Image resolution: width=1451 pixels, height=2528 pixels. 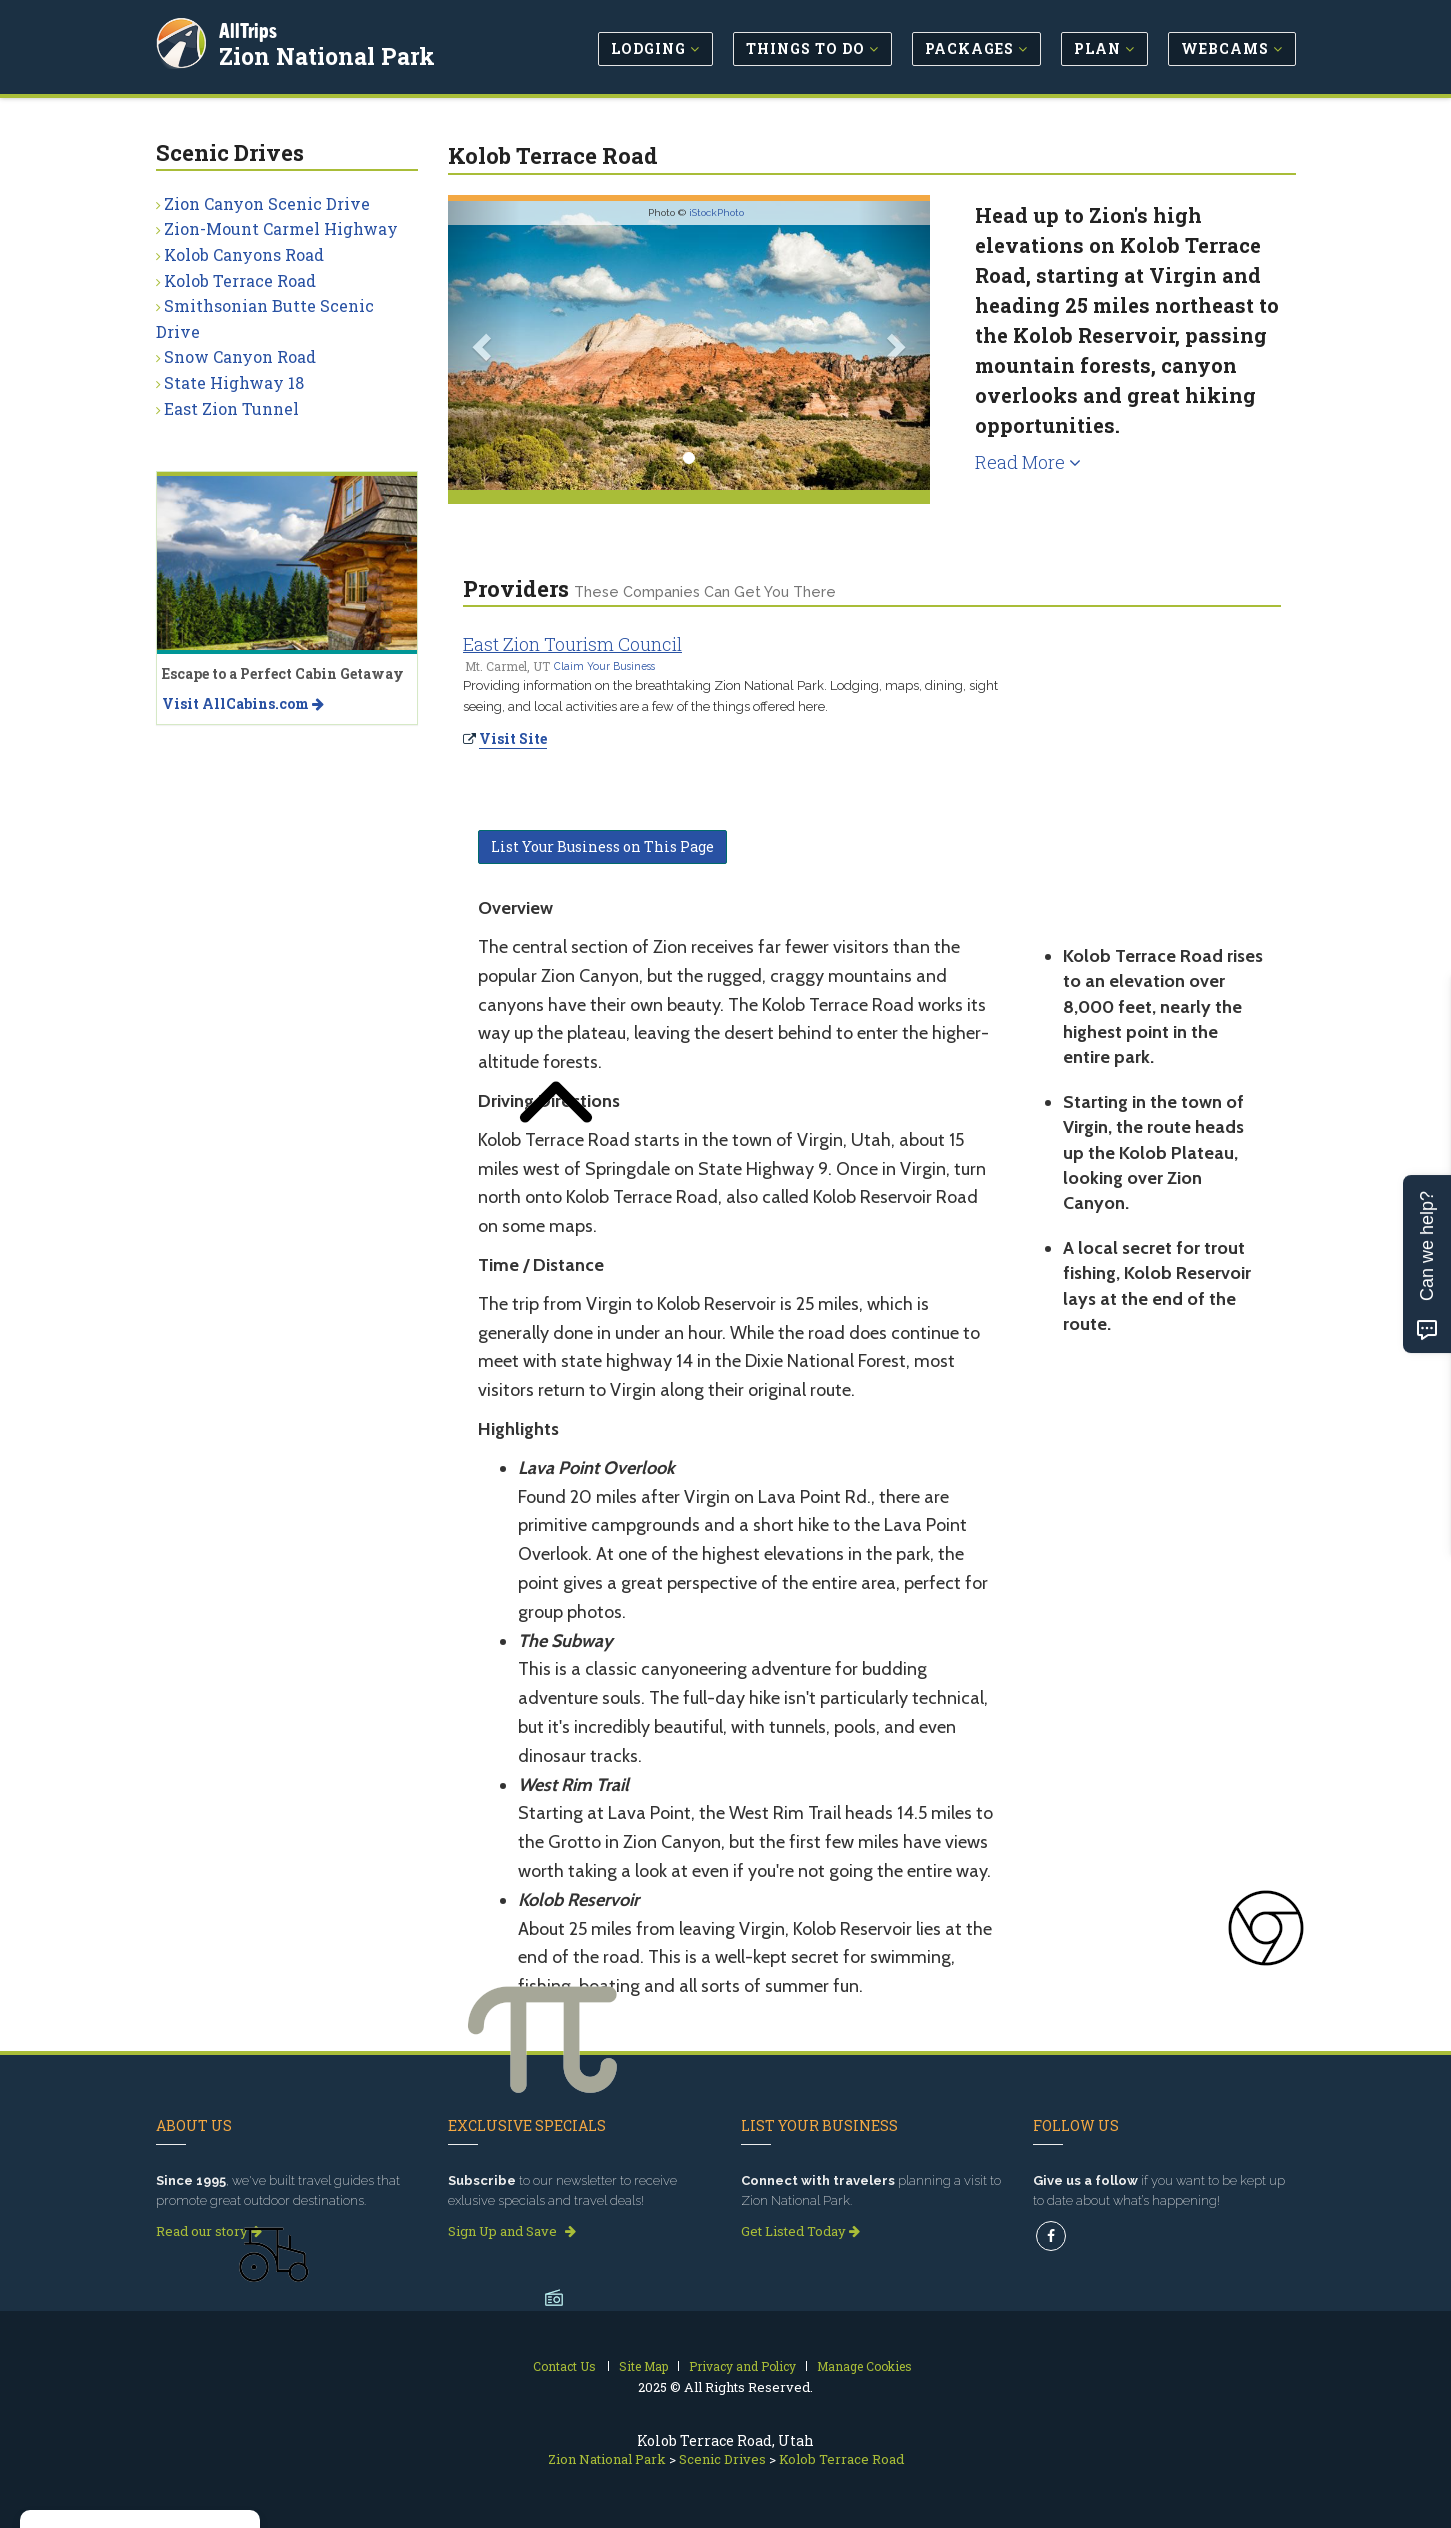 I want to click on access farming or agricultural features, so click(x=272, y=2253).